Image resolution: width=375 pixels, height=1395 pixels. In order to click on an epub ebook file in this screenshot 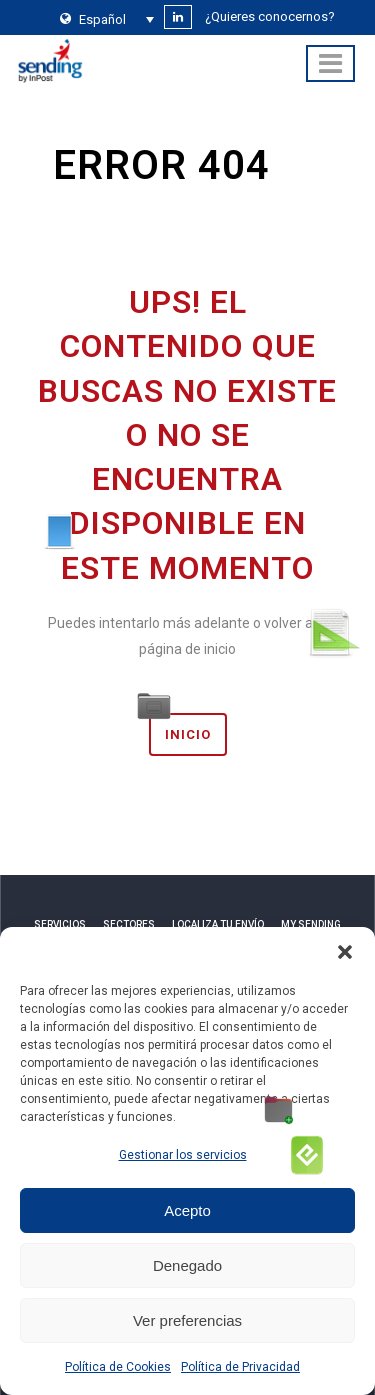, I will do `click(307, 1155)`.